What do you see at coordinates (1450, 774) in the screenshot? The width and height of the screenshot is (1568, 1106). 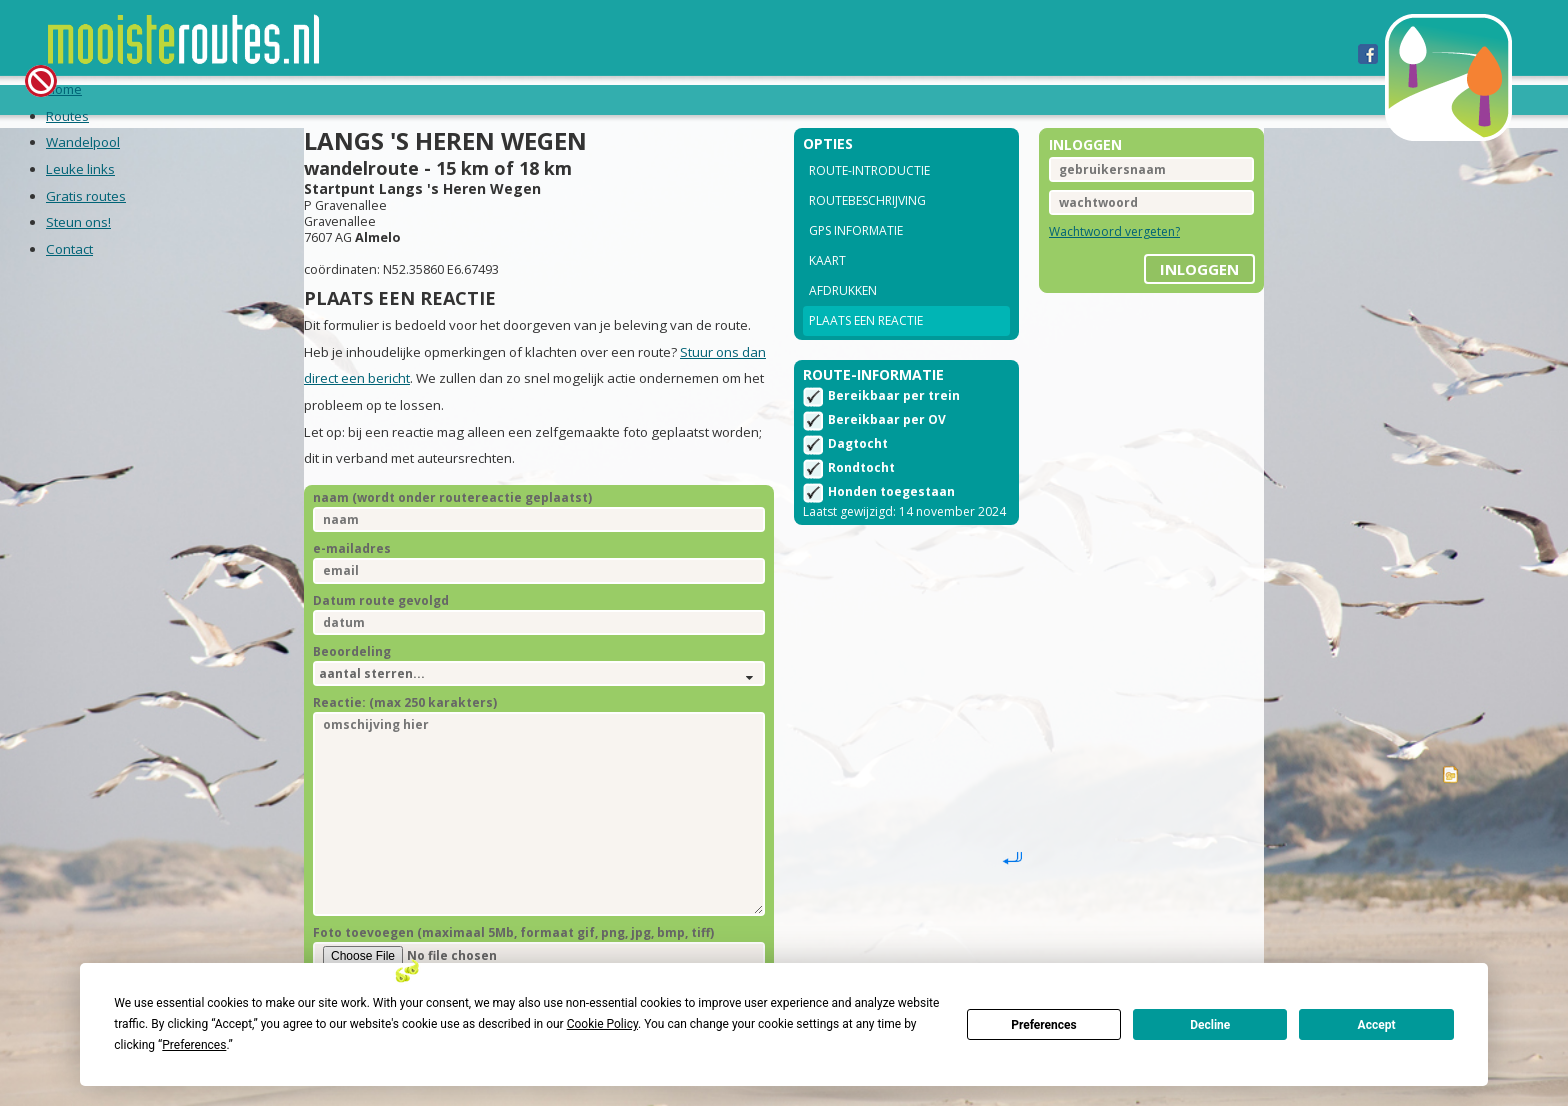 I see `libreoffice draw template file` at bounding box center [1450, 774].